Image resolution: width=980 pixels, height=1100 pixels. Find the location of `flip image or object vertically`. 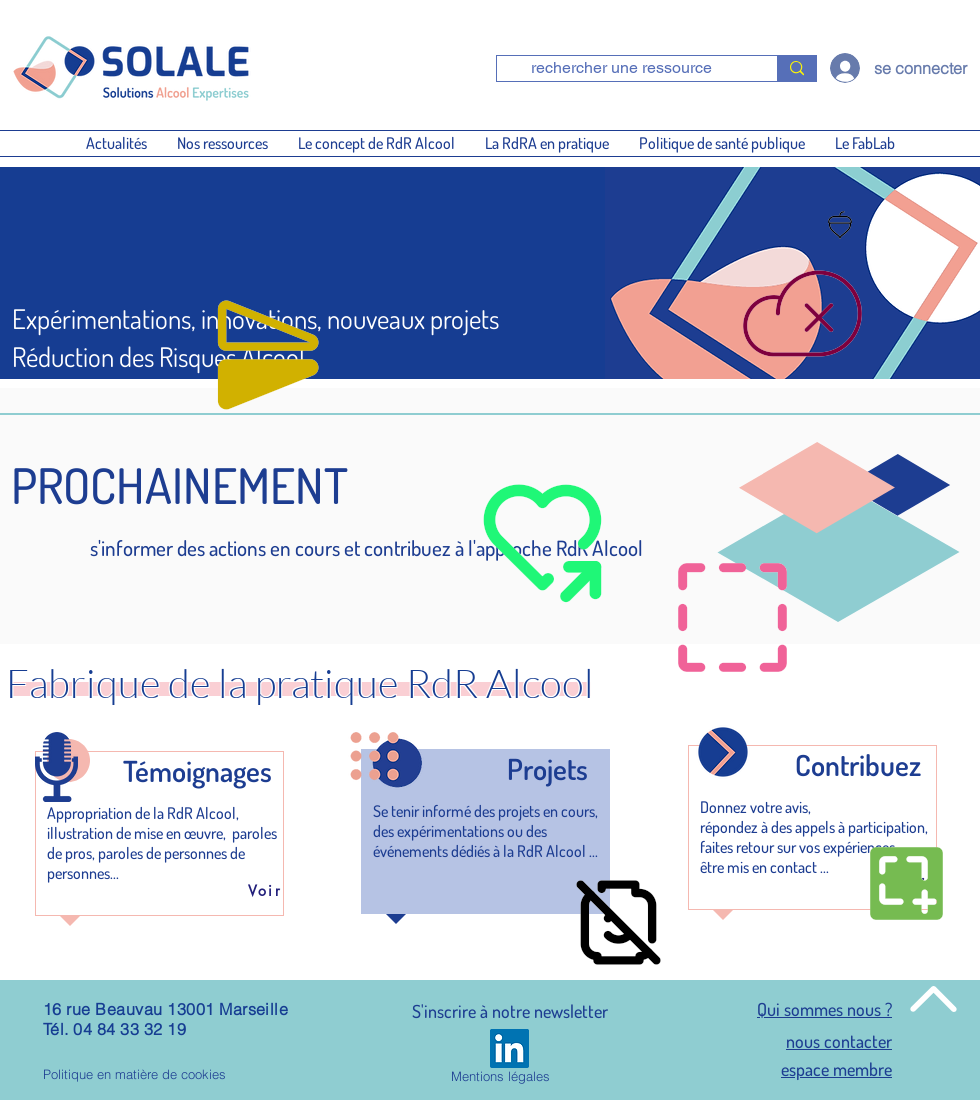

flip image or object vertically is located at coordinates (264, 355).